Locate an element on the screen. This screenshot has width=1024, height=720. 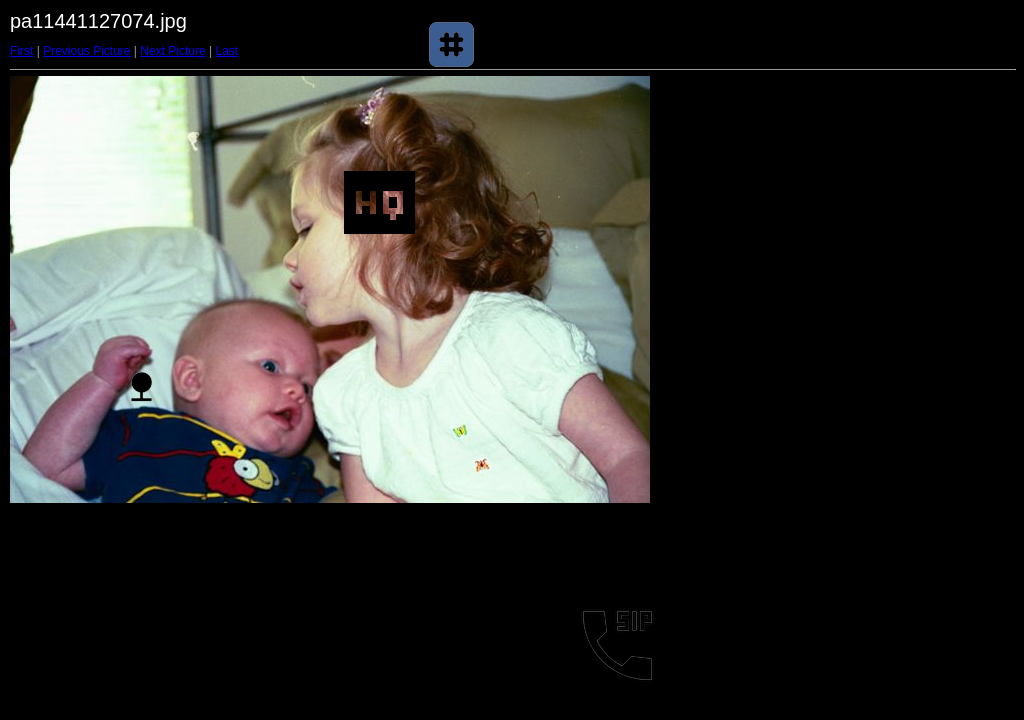
make a SIP (internet-based) phone call is located at coordinates (617, 645).